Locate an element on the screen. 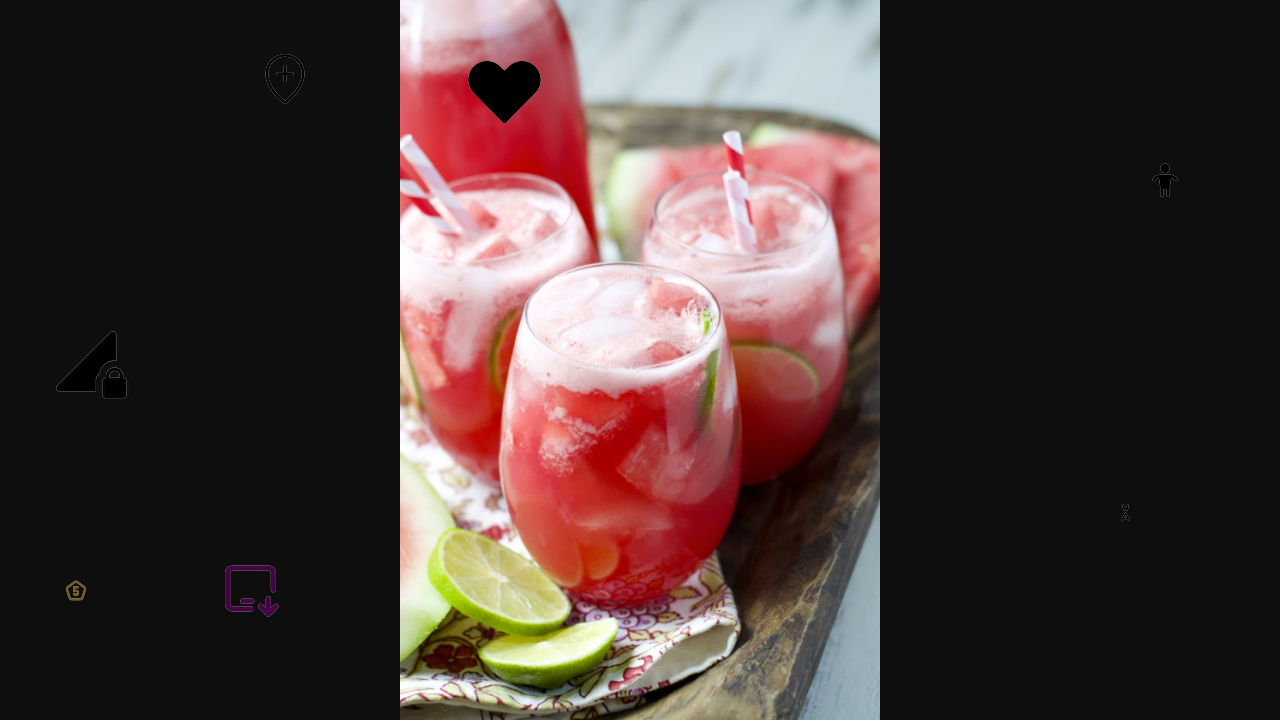 The width and height of the screenshot is (1280, 720). navigate west is located at coordinates (1125, 512).